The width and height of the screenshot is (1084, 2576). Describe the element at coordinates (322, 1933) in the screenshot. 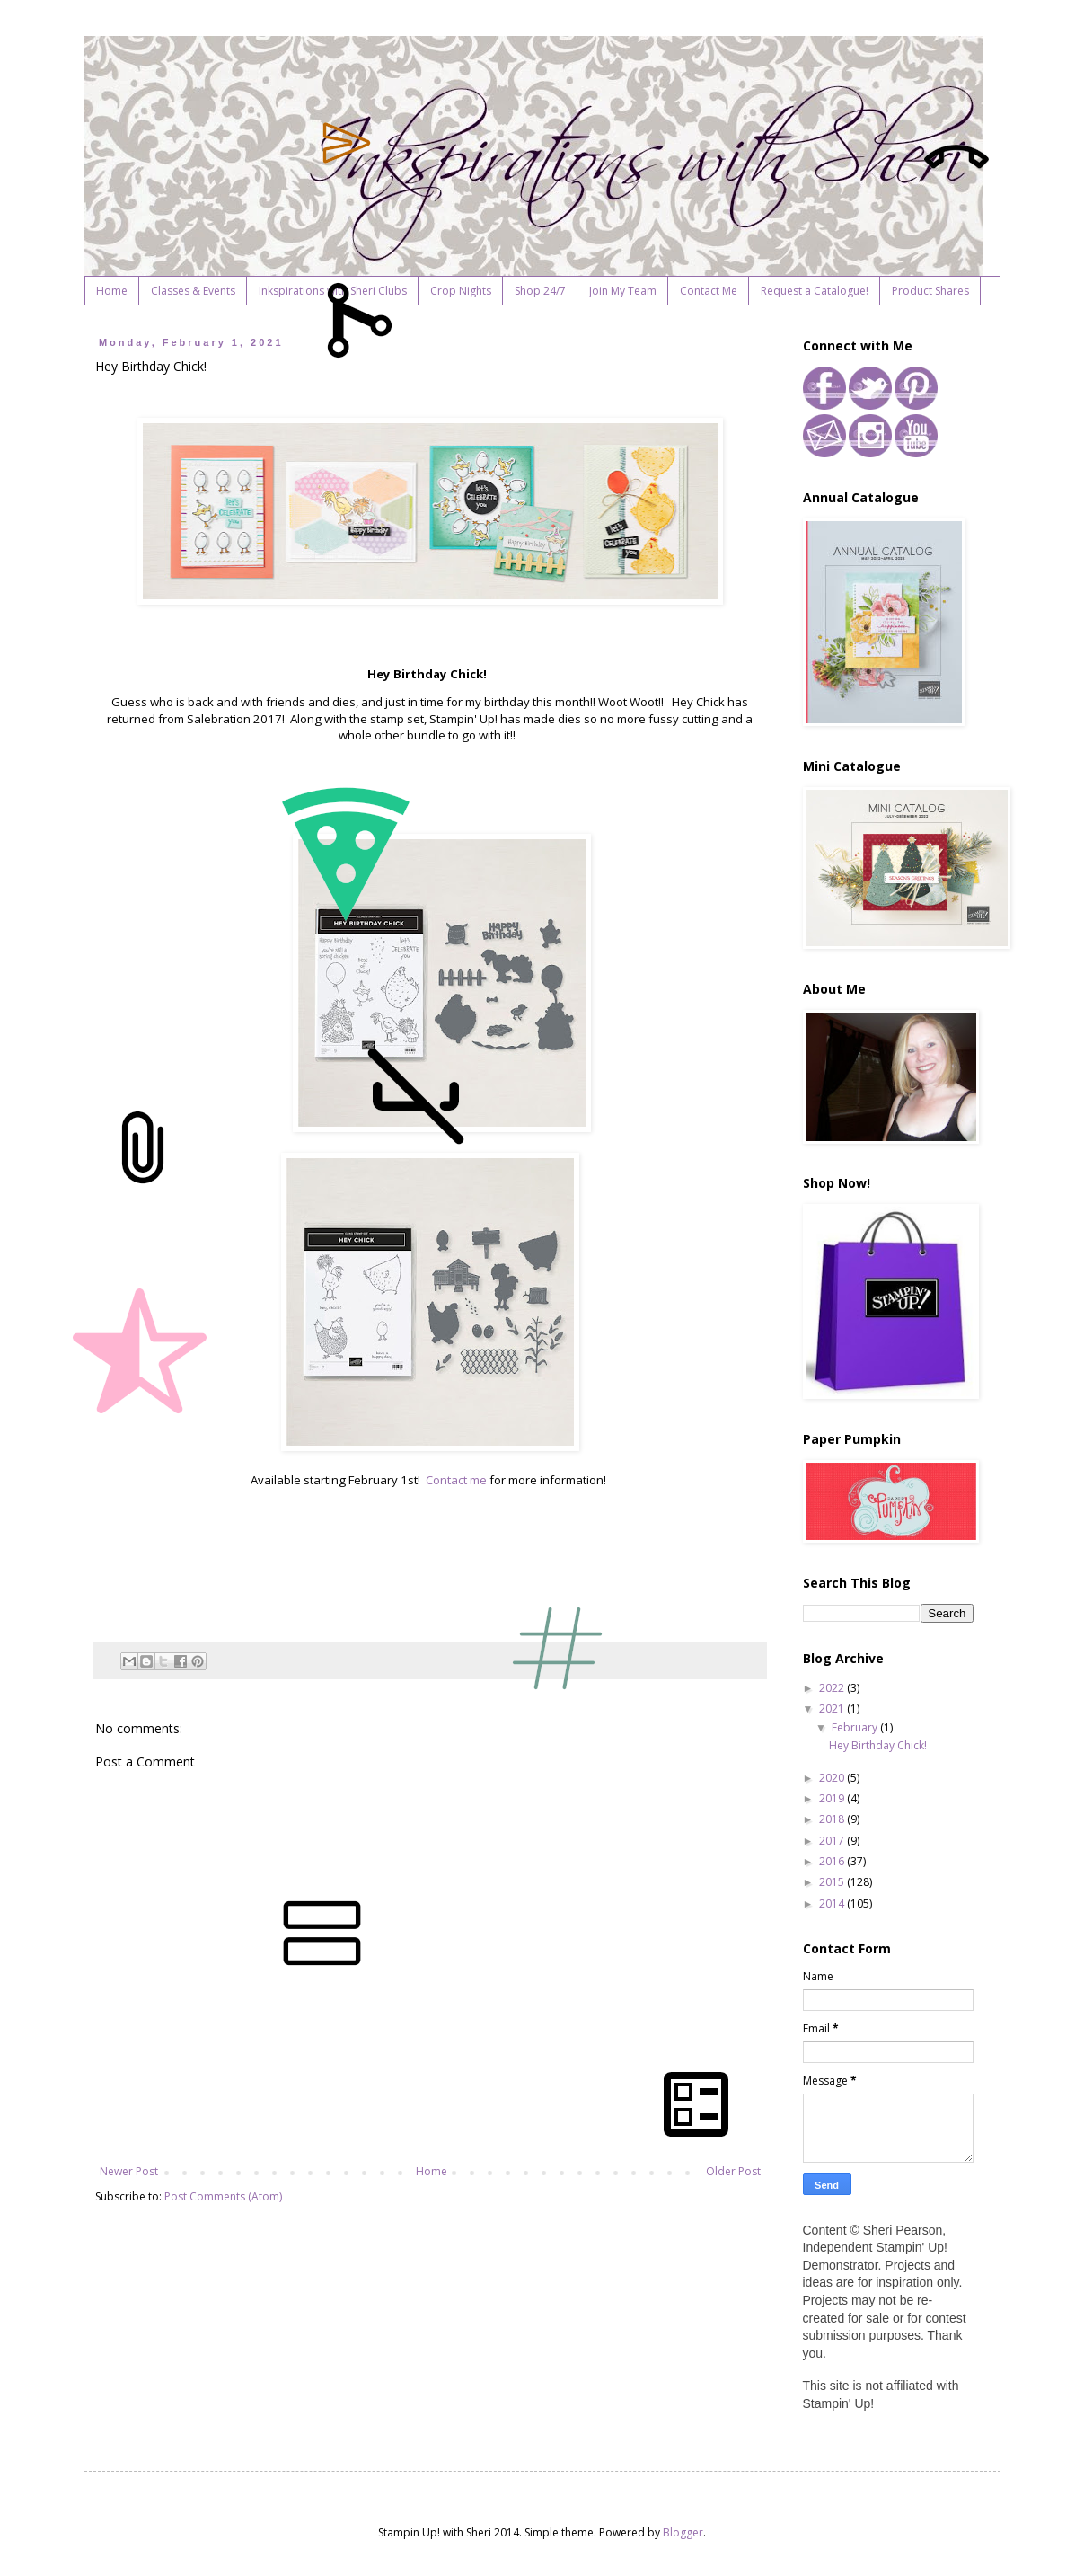

I see `switch to row view layout` at that location.